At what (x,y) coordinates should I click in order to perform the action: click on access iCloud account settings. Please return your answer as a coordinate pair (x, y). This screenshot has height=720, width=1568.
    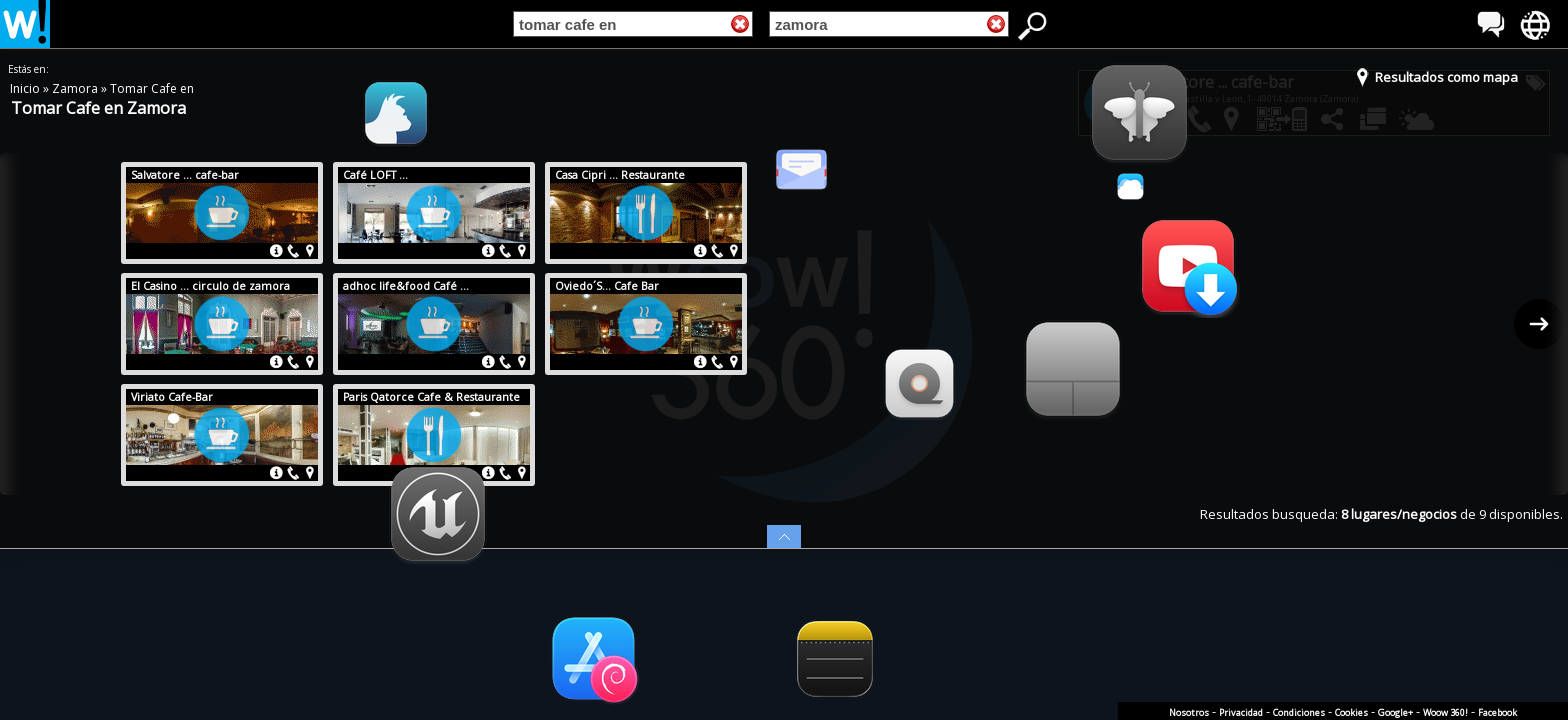
    Looking at the image, I should click on (1130, 186).